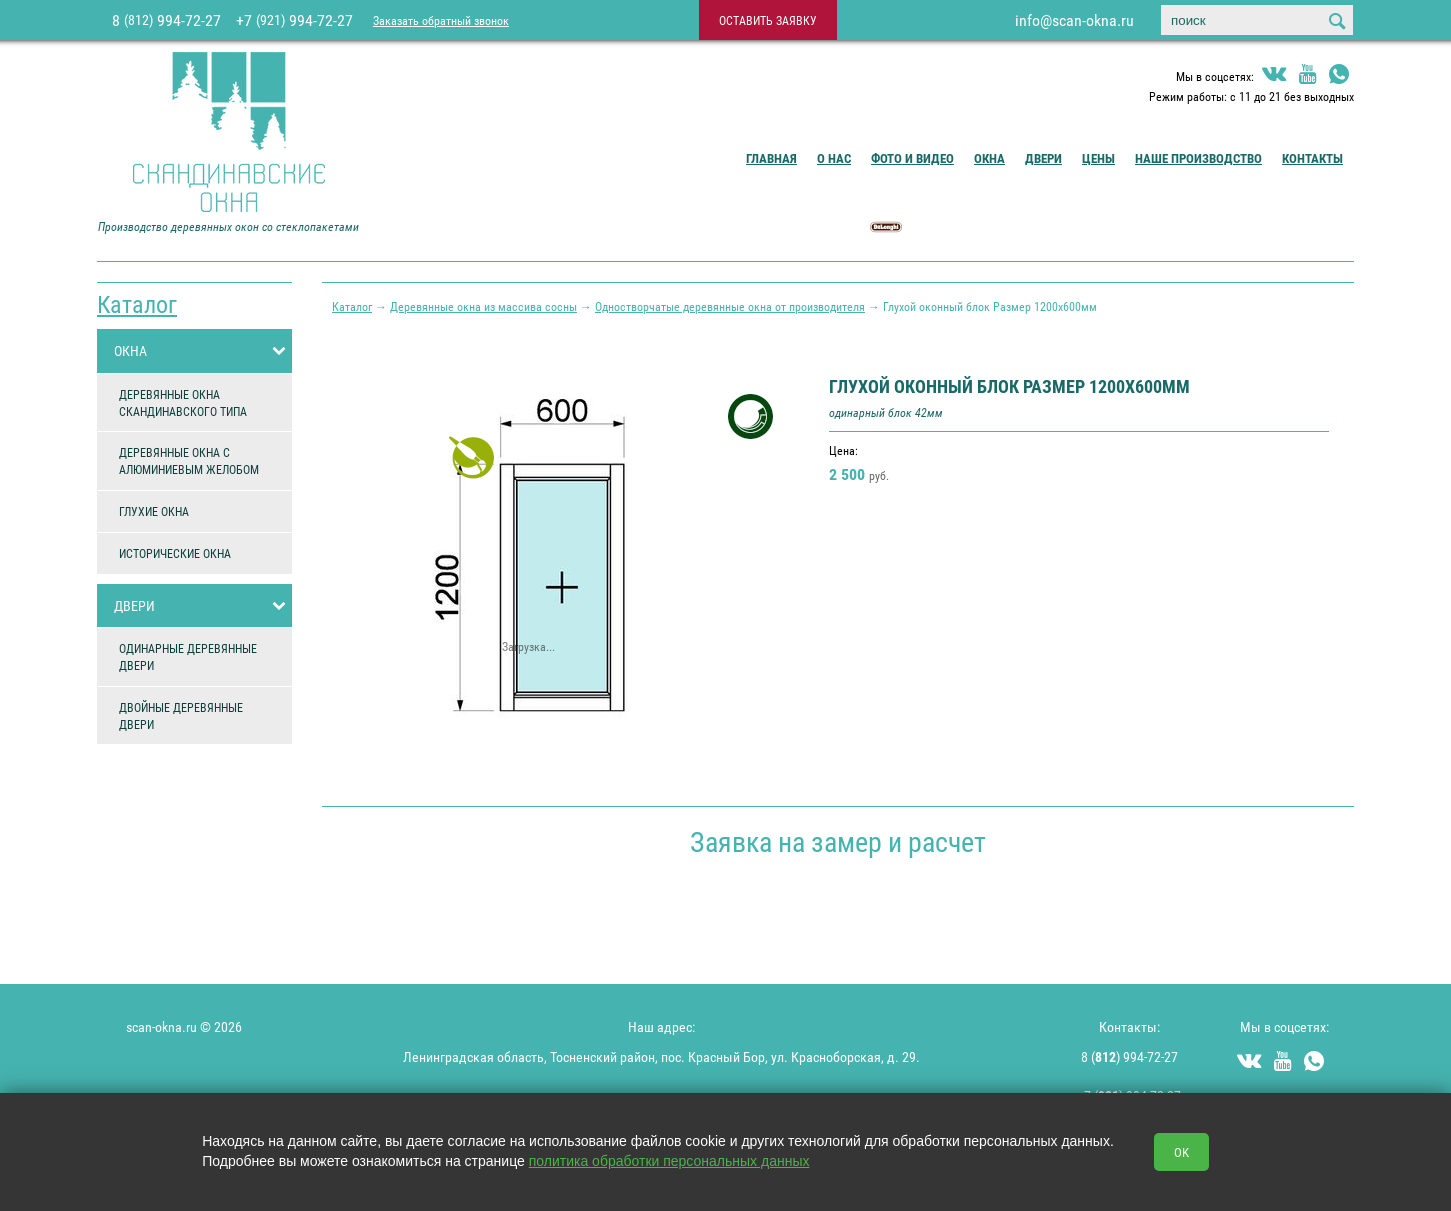 The height and width of the screenshot is (1211, 1451). Describe the element at coordinates (886, 227) in the screenshot. I see `De'Longhi brand logo` at that location.